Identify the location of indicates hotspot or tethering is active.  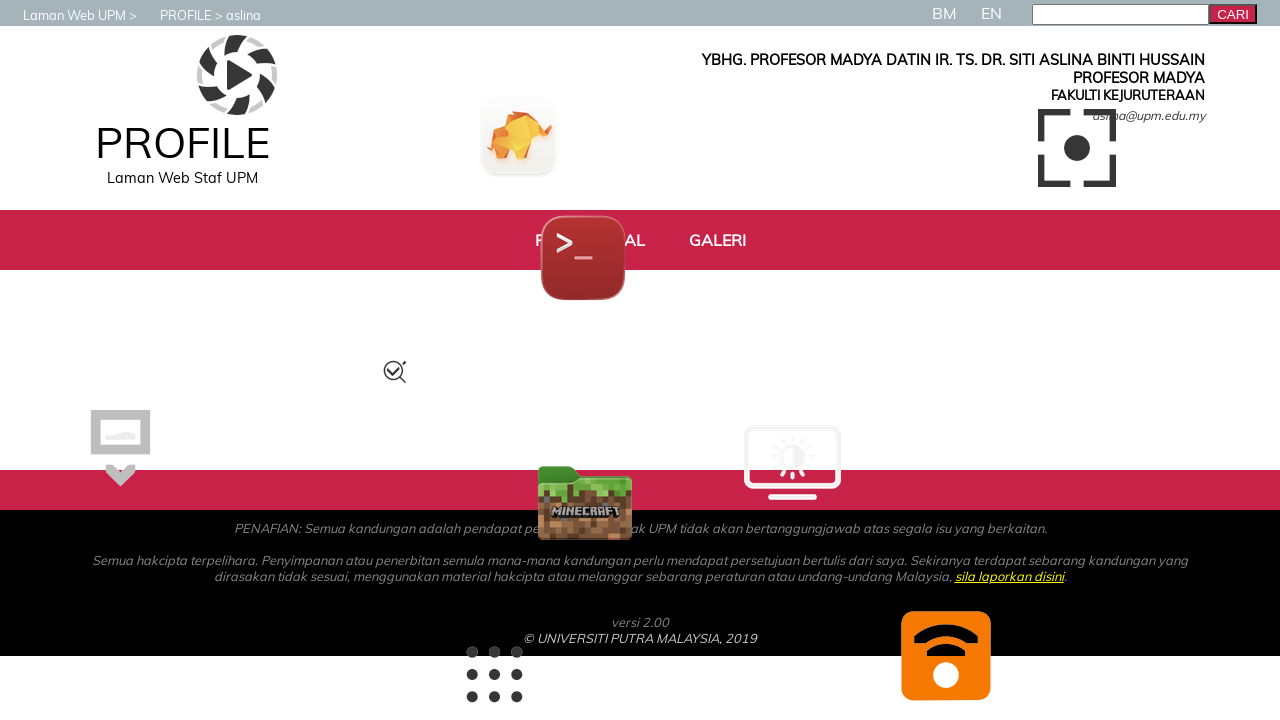
(946, 656).